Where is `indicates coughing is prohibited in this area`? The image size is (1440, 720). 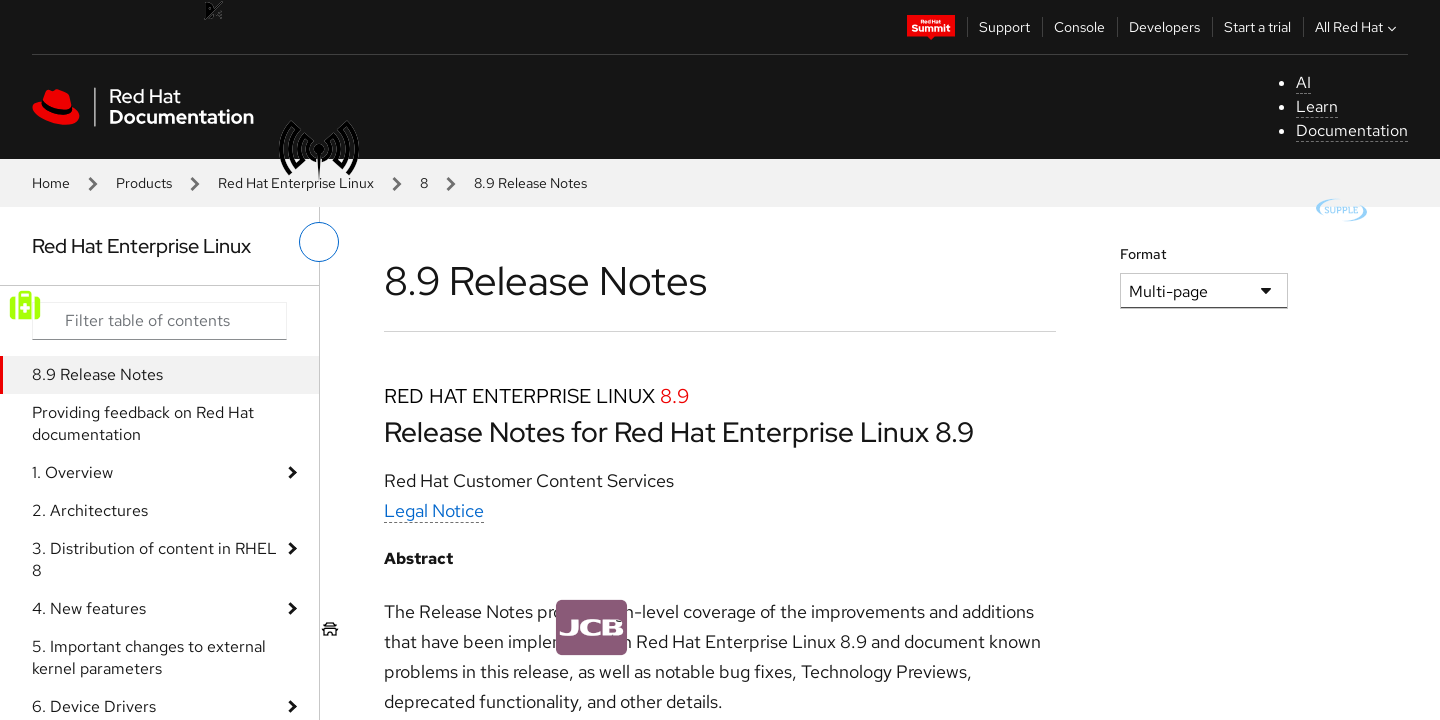 indicates coughing is prohibited in this area is located at coordinates (213, 10).